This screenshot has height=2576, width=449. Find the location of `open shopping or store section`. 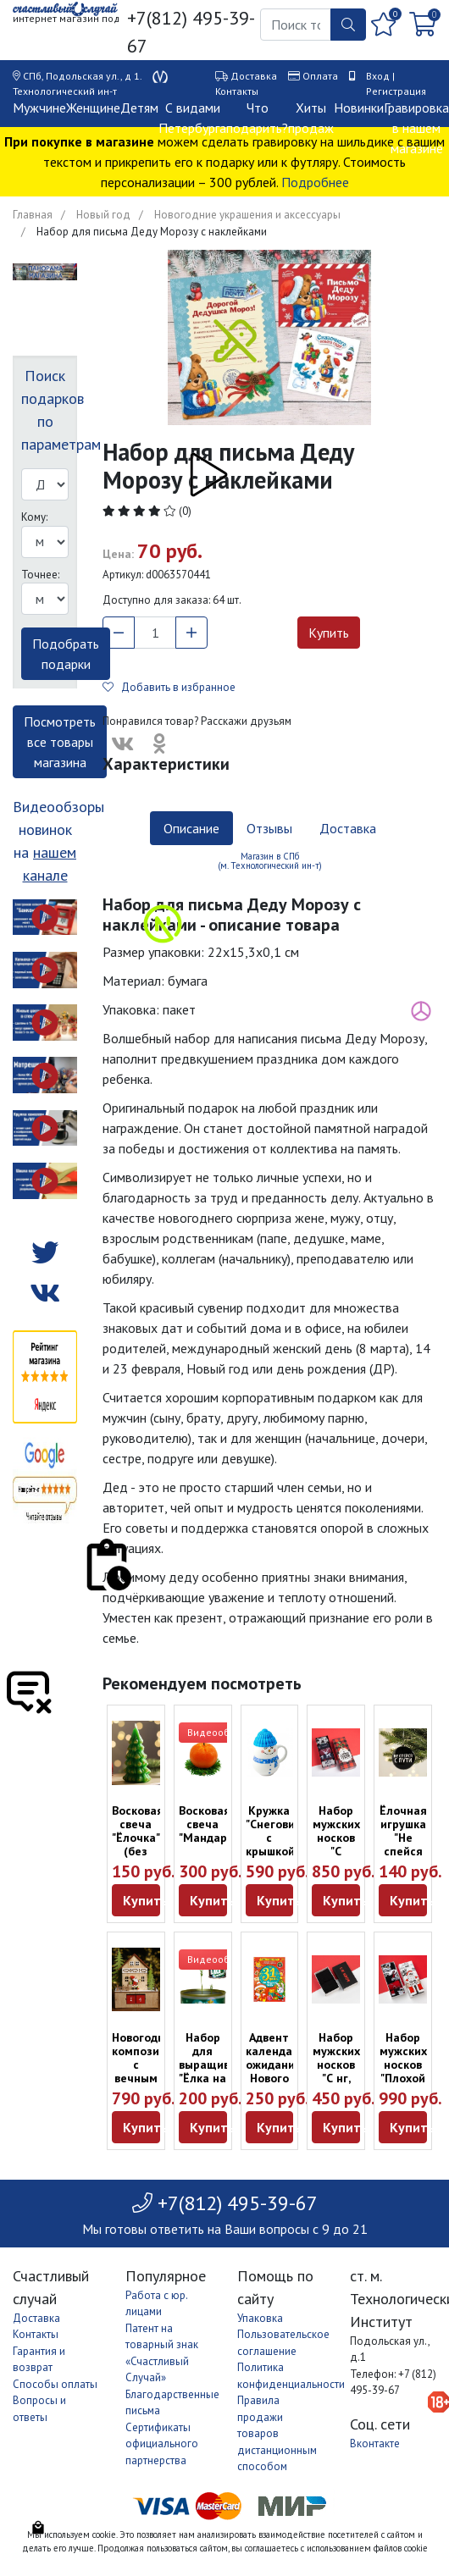

open shopping or store section is located at coordinates (38, 2528).